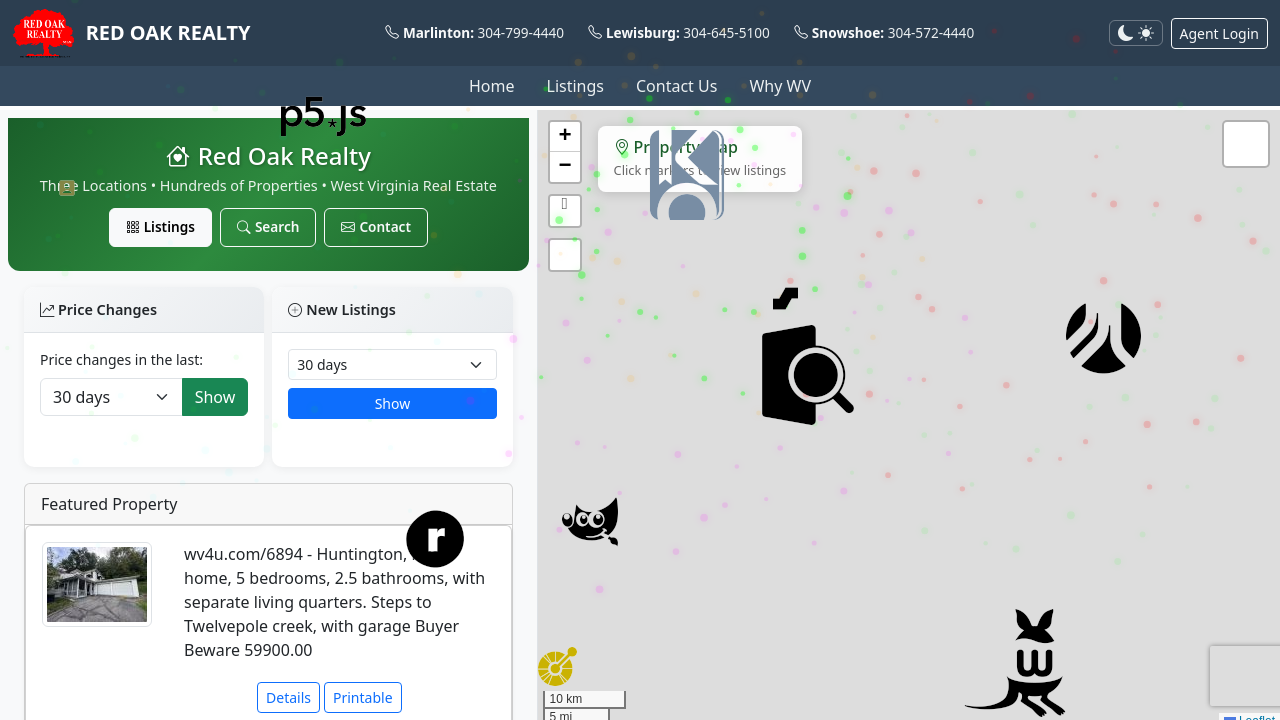  Describe the element at coordinates (67, 188) in the screenshot. I see `view your account profile` at that location.